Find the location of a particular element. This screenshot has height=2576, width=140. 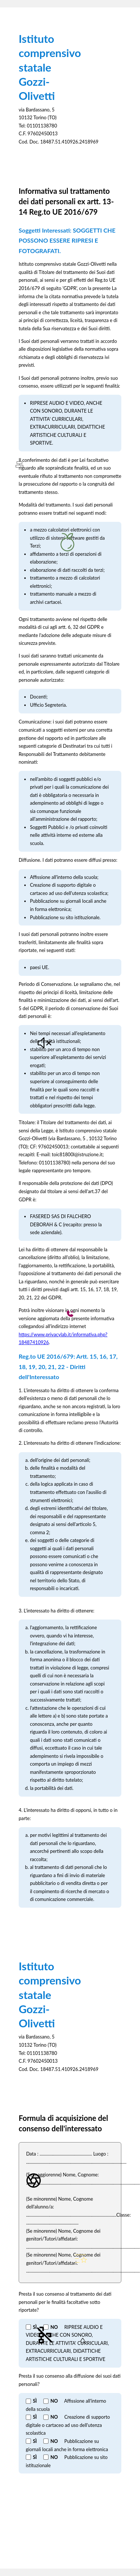

mute audio or sound is located at coordinates (44, 1043).